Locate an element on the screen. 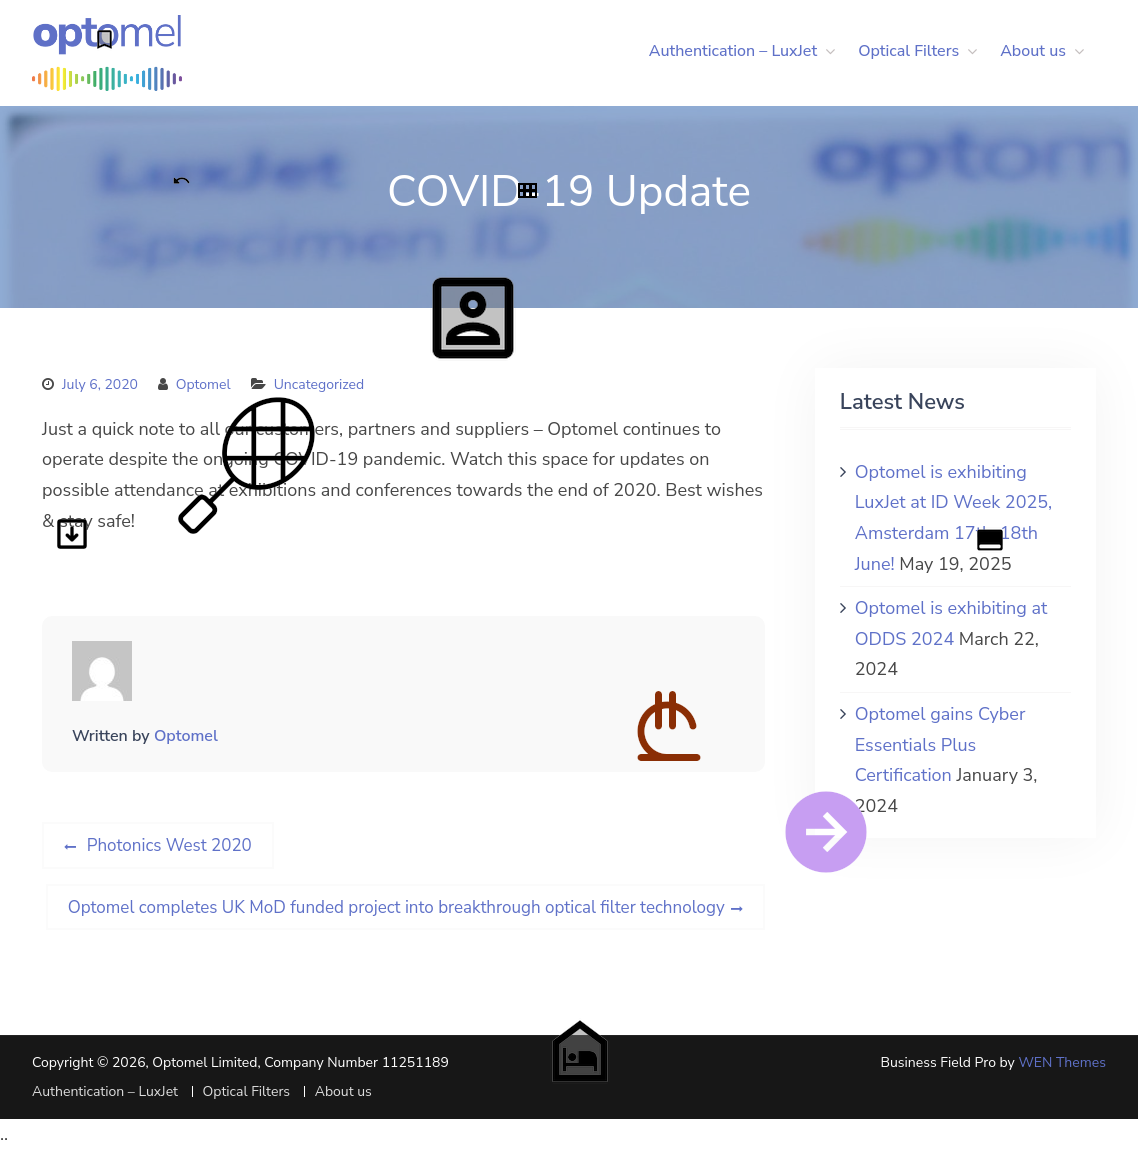 This screenshot has width=1138, height=1150. add a call-to-action overlay to video content is located at coordinates (990, 540).